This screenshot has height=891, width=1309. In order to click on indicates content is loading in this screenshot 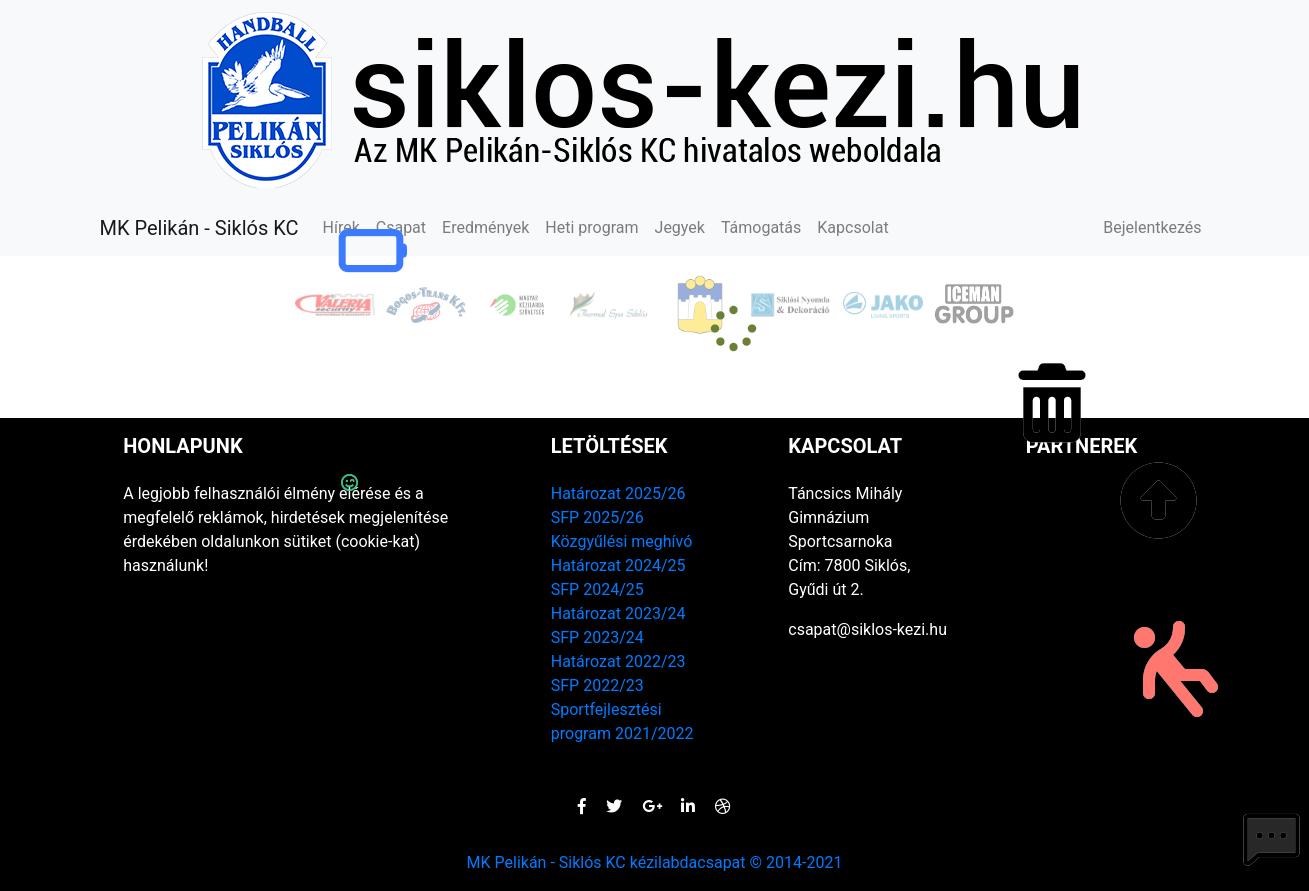, I will do `click(733, 328)`.